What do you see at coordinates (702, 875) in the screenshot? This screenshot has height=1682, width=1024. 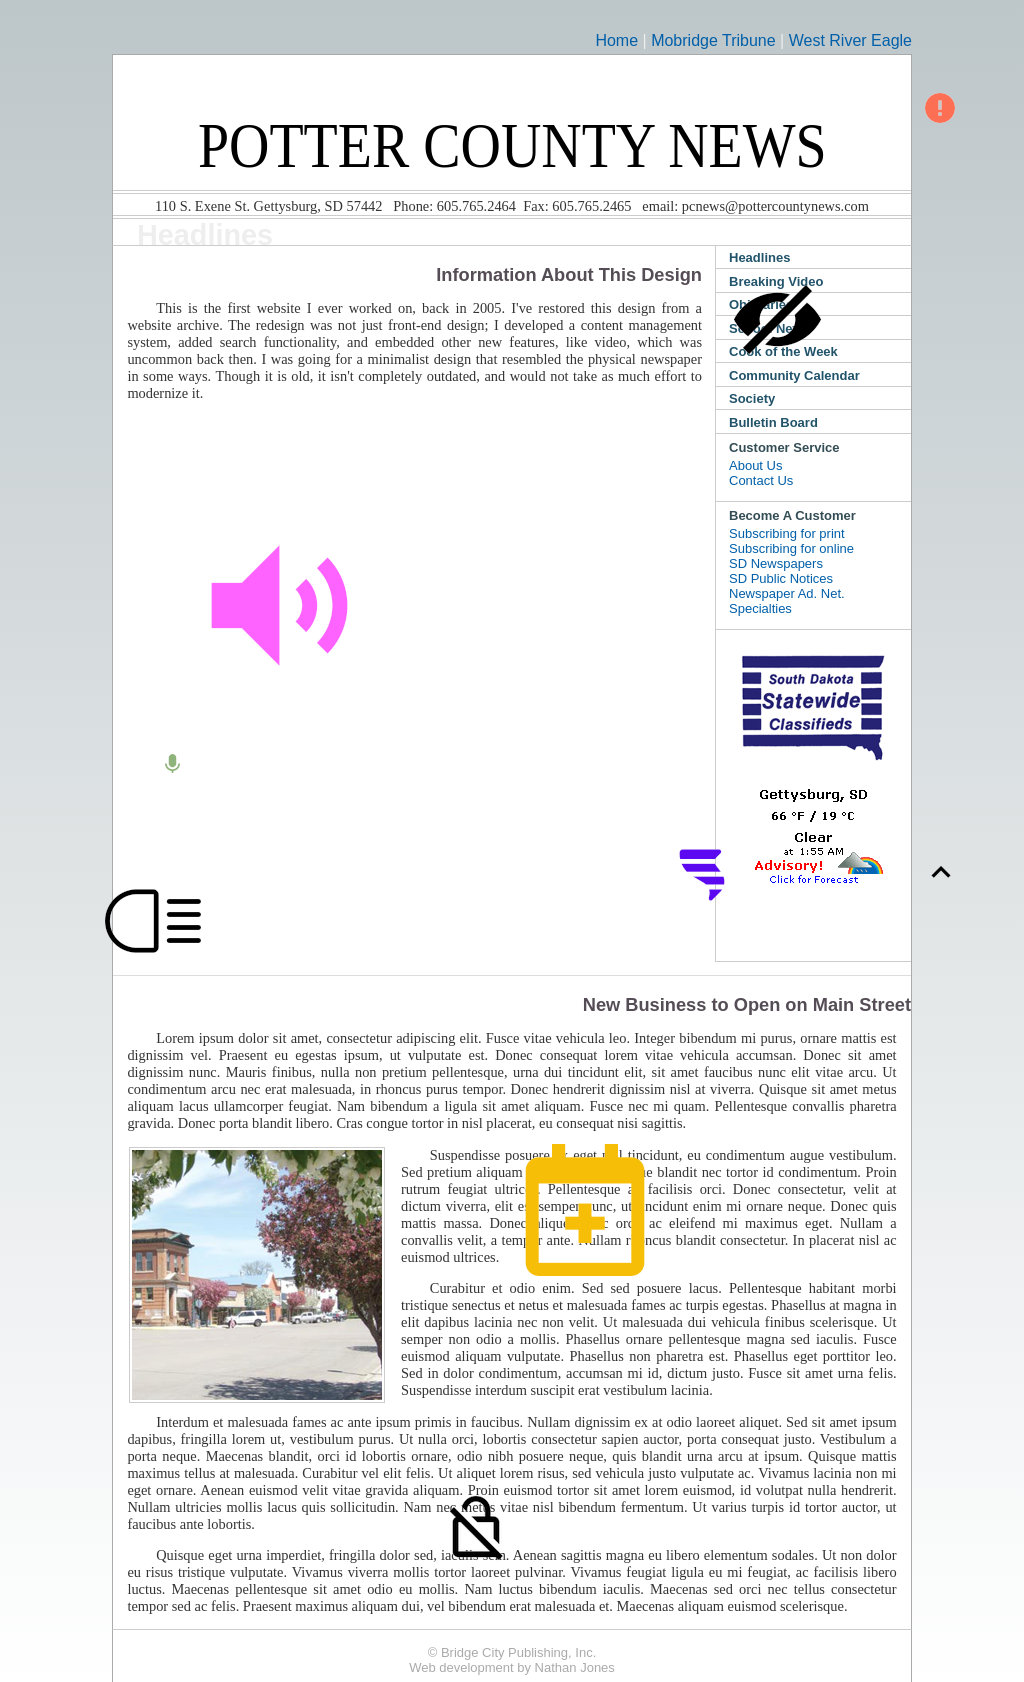 I see `indicates severe weather alert or tornado warning` at bounding box center [702, 875].